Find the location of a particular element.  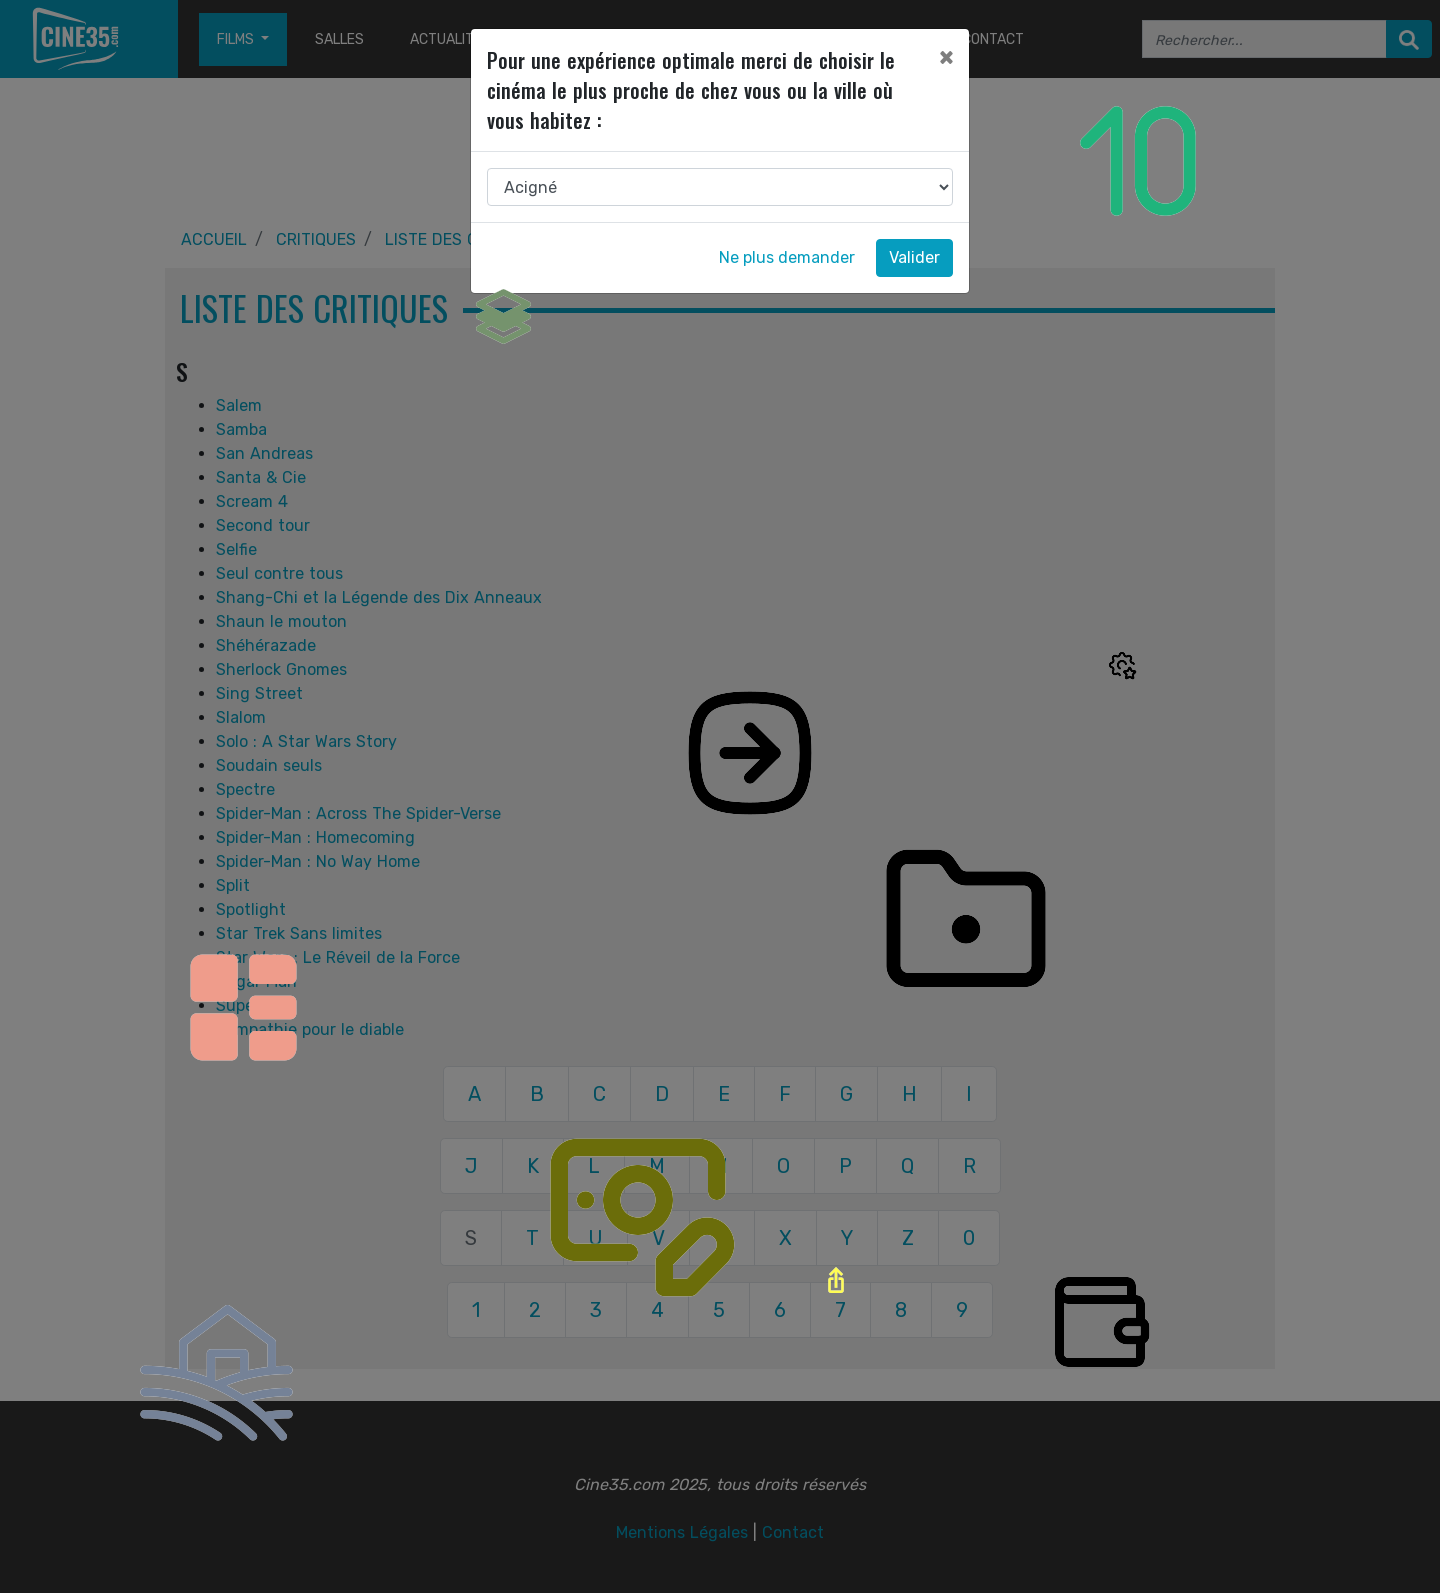

switch to split board layout view is located at coordinates (243, 1007).